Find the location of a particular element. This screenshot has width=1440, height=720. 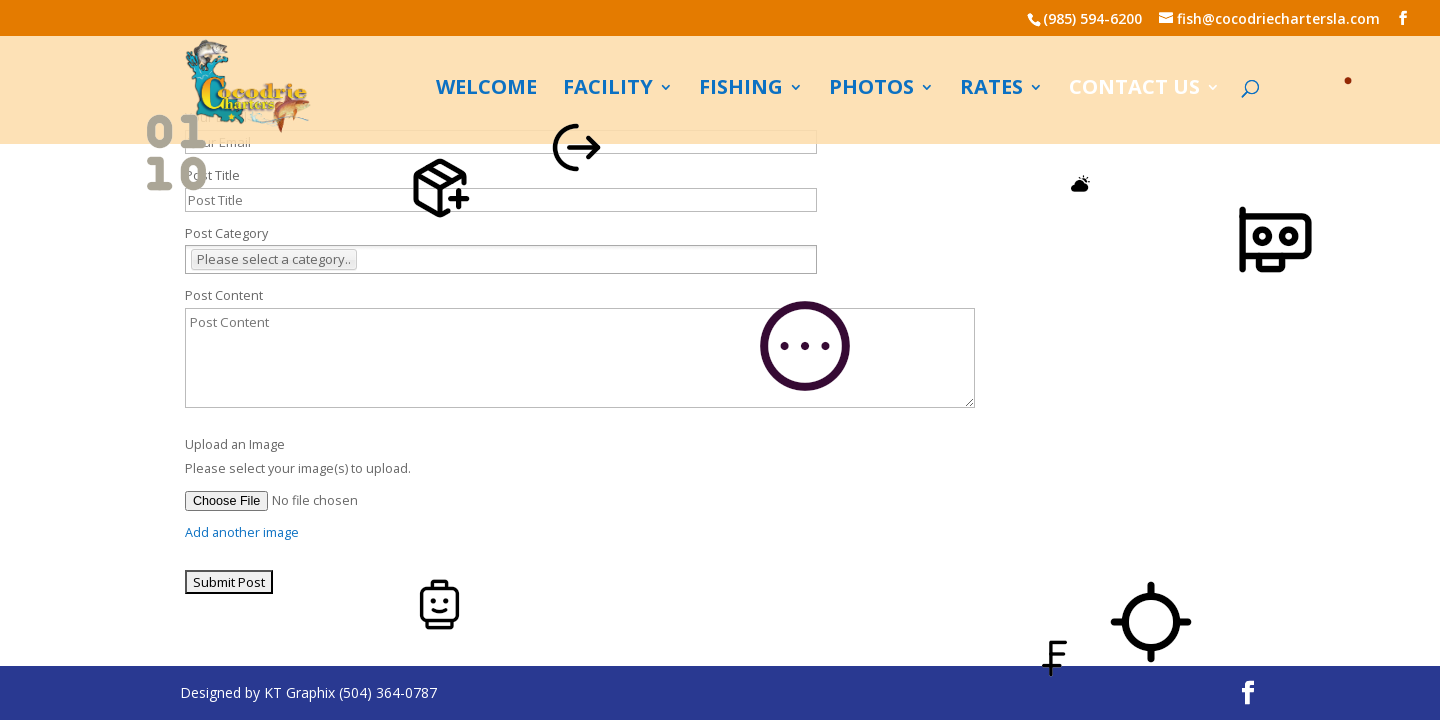

indicates partly cloudy weather conditions is located at coordinates (1080, 183).